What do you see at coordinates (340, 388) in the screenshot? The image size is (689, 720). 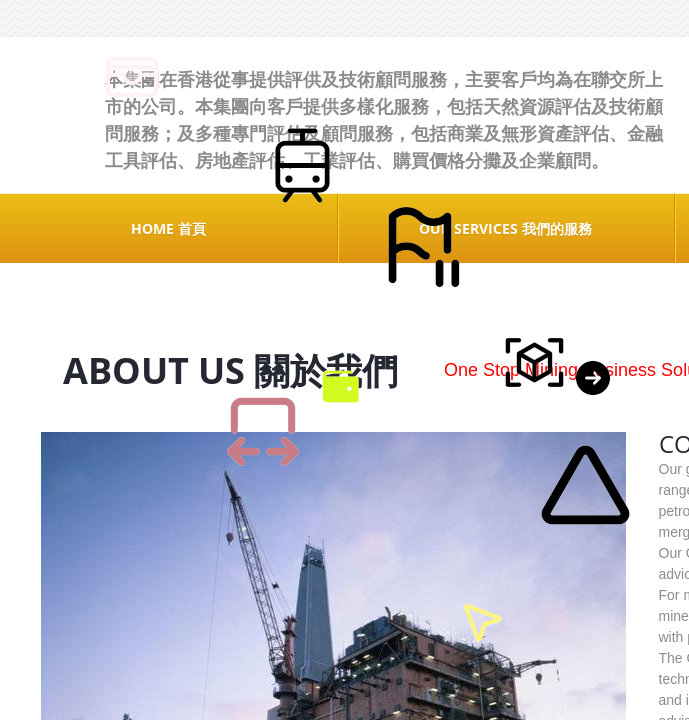 I see `access your wallet or payment methods` at bounding box center [340, 388].